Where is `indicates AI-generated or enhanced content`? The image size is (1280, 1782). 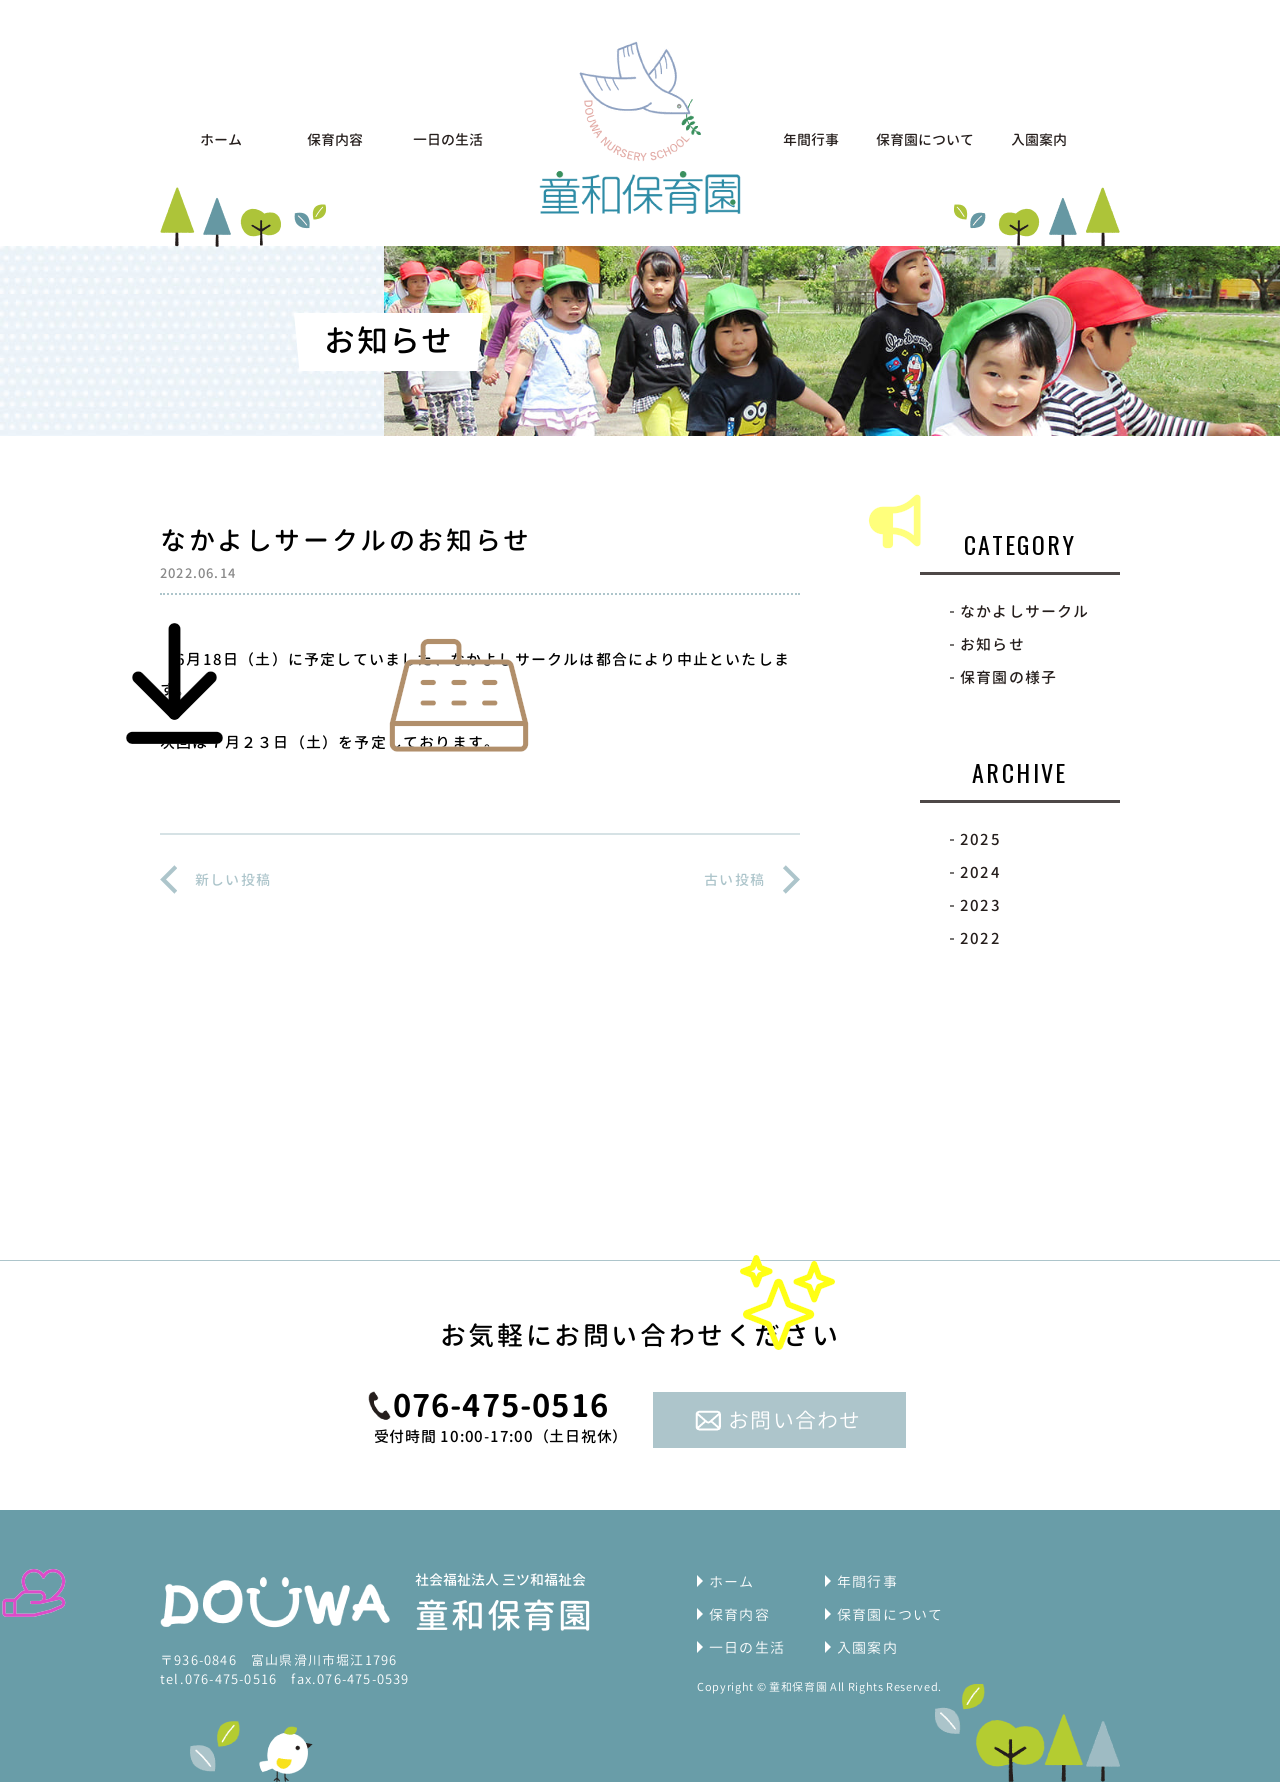
indicates AI-generated or enhanced content is located at coordinates (787, 1302).